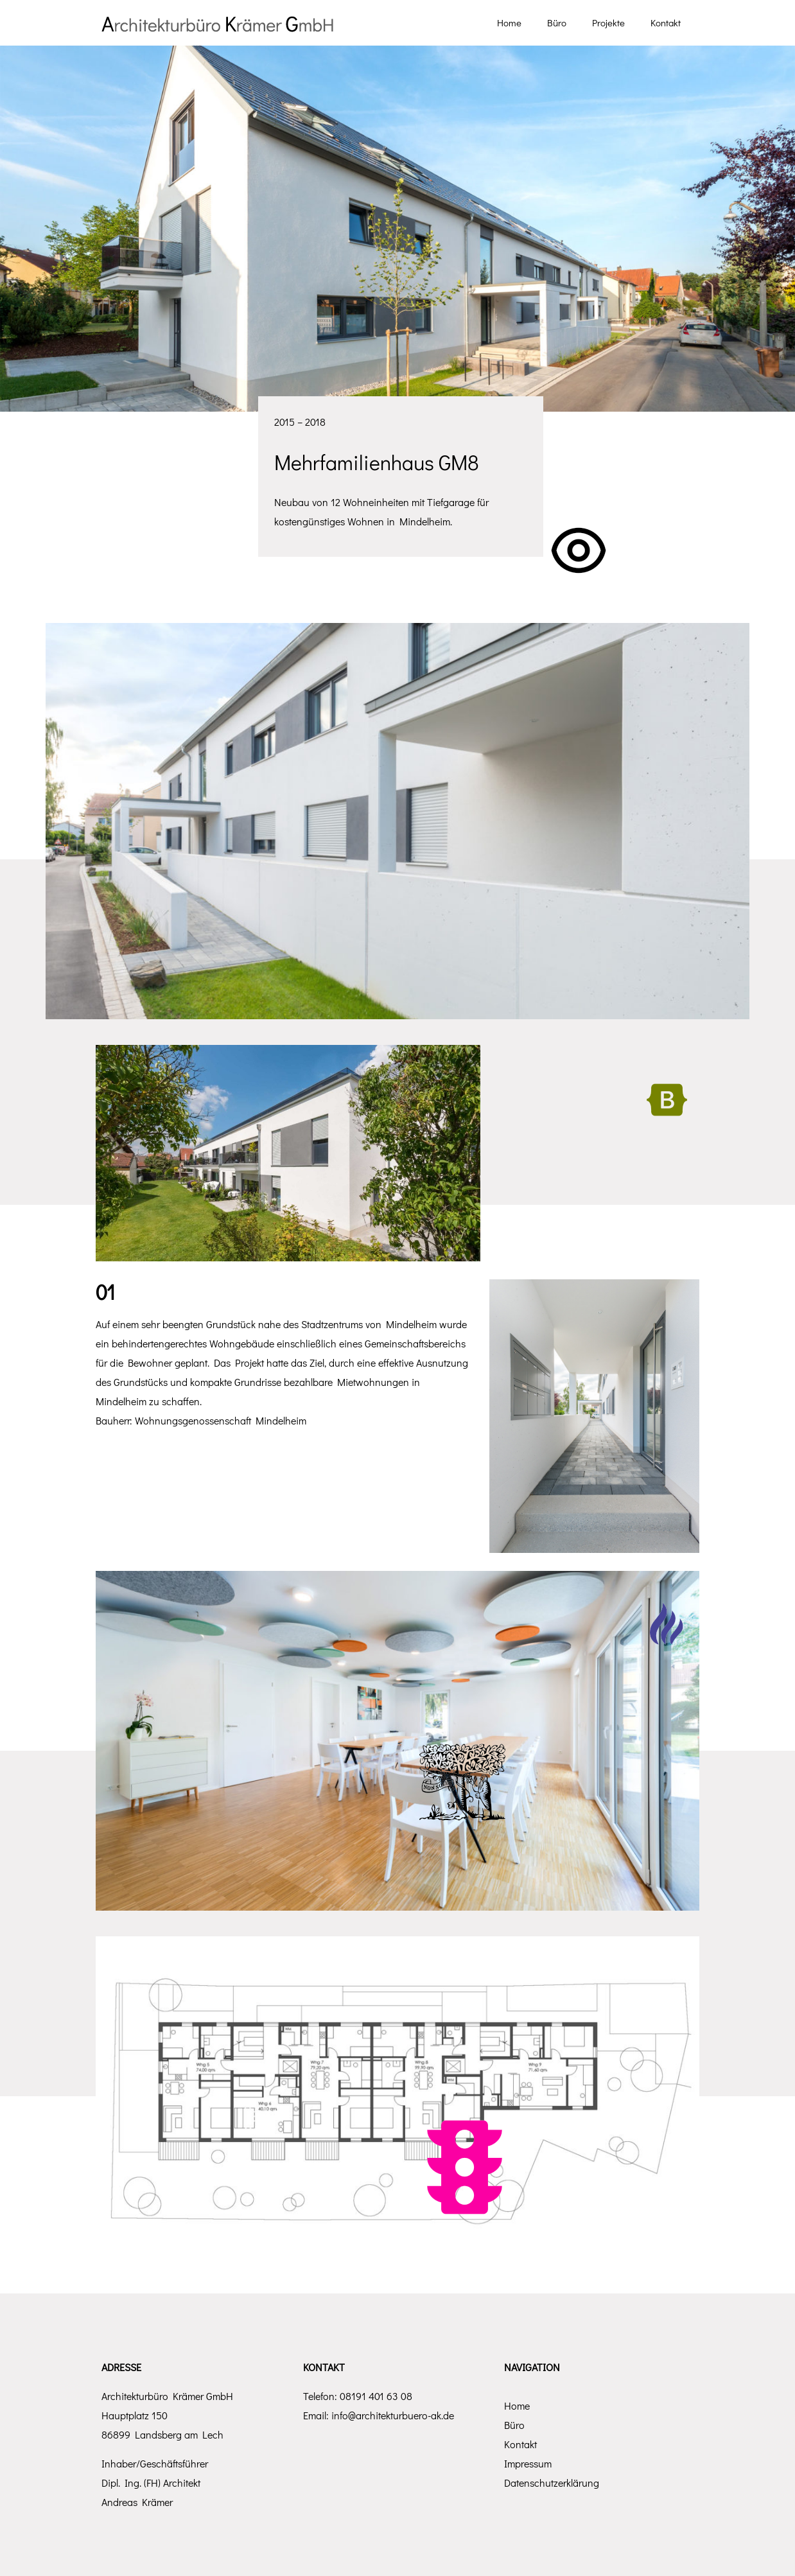  Describe the element at coordinates (667, 1100) in the screenshot. I see `bootstrap framework logo` at that location.